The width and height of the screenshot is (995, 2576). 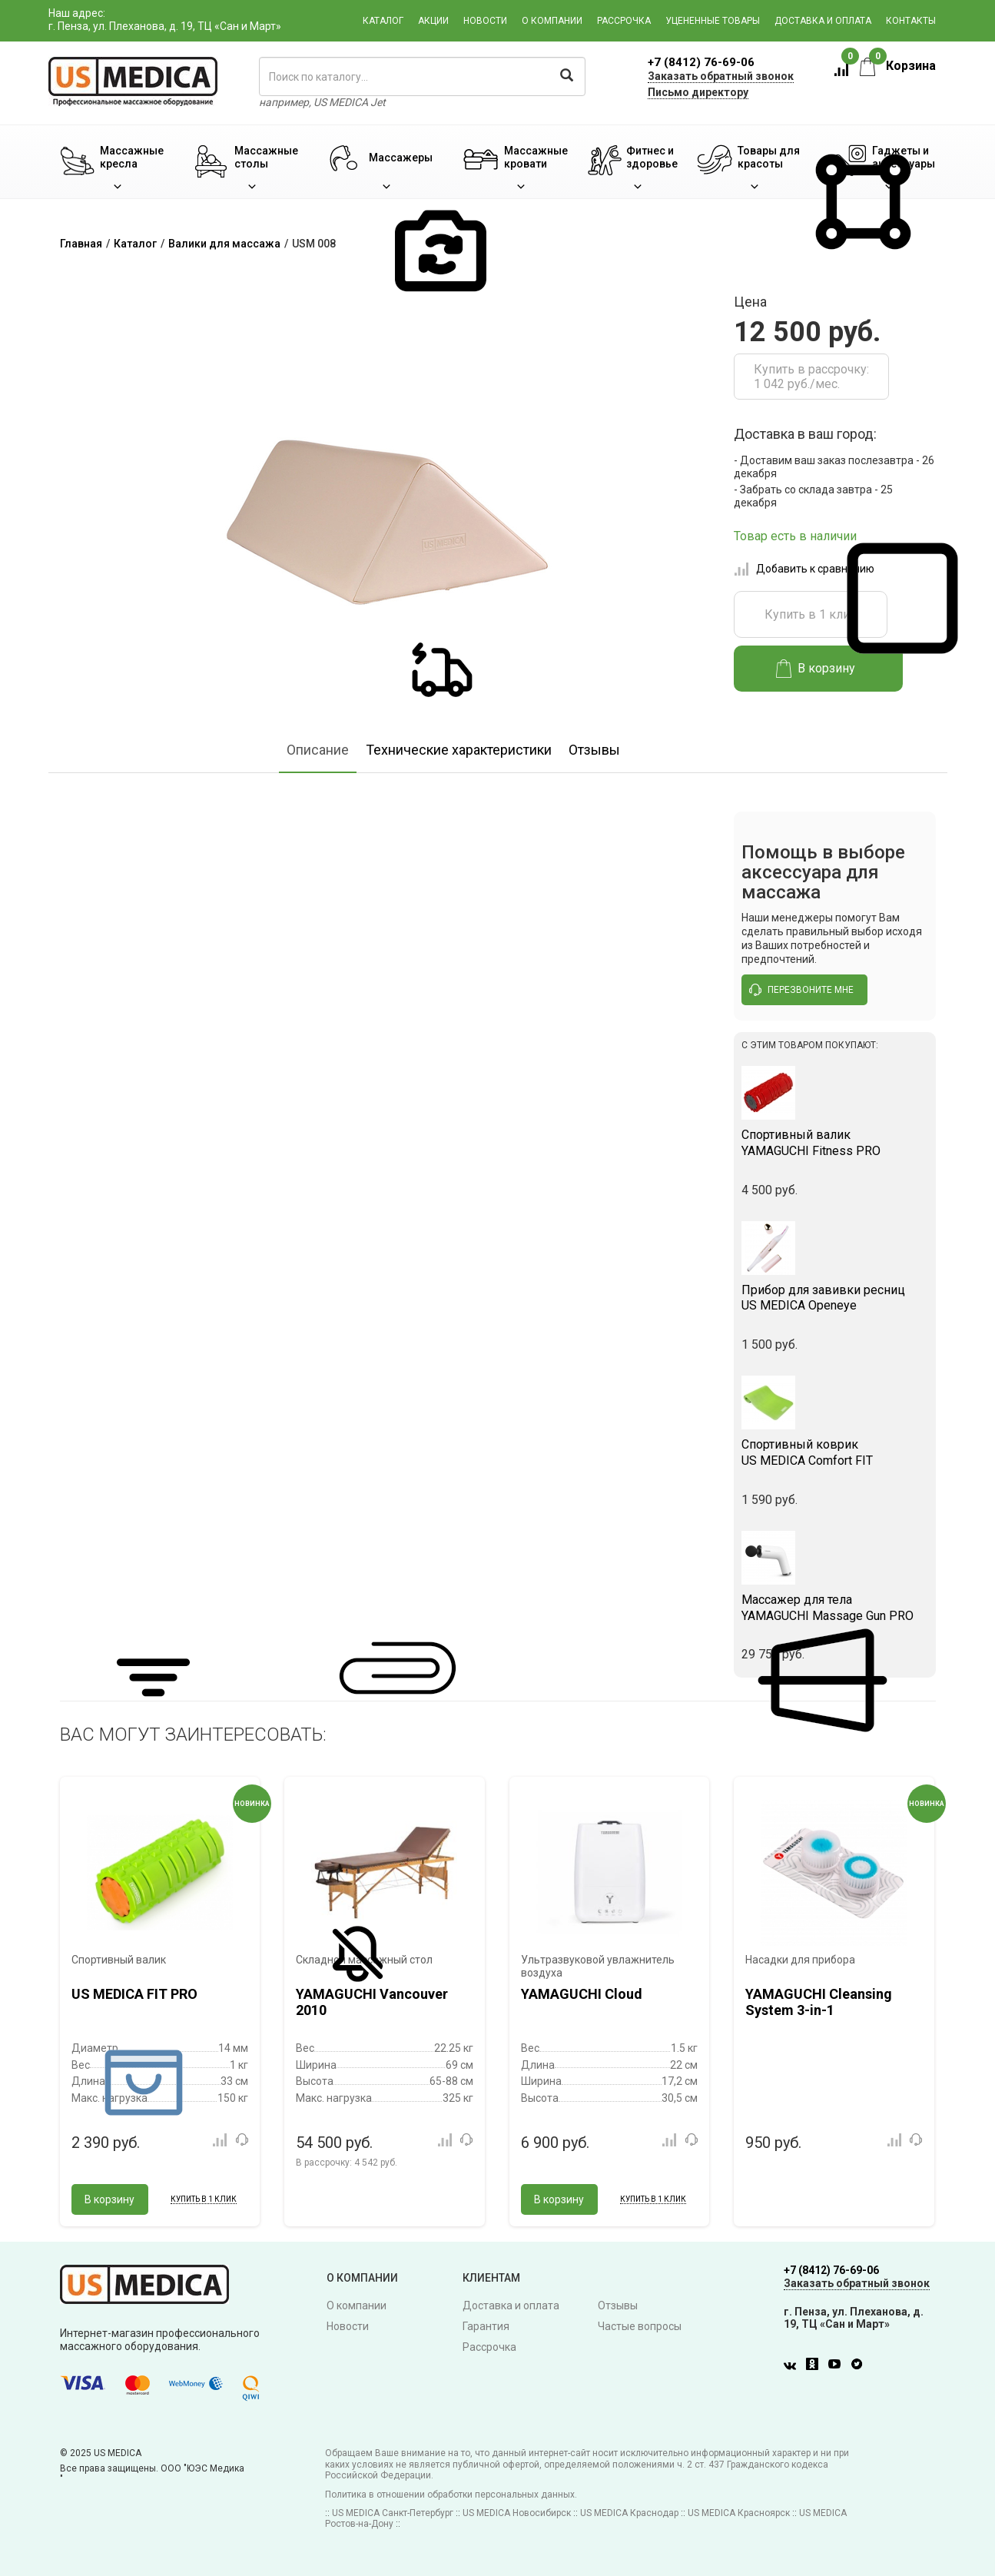 What do you see at coordinates (357, 1954) in the screenshot?
I see `mute notifications` at bounding box center [357, 1954].